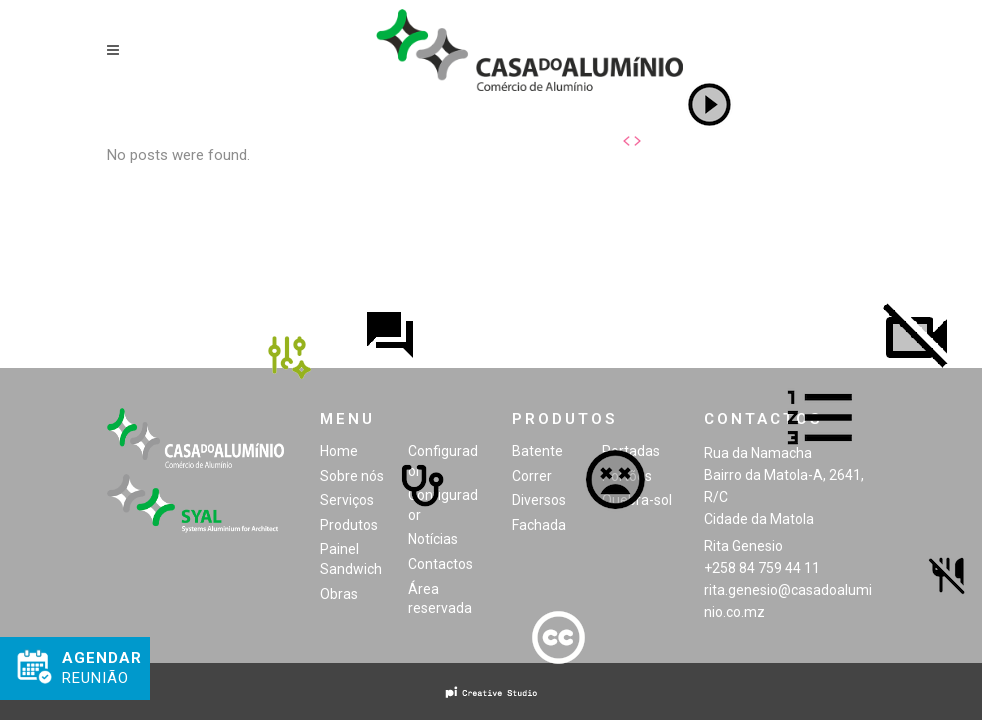 This screenshot has height=720, width=982. What do you see at coordinates (390, 335) in the screenshot?
I see `open chat or messaging` at bounding box center [390, 335].